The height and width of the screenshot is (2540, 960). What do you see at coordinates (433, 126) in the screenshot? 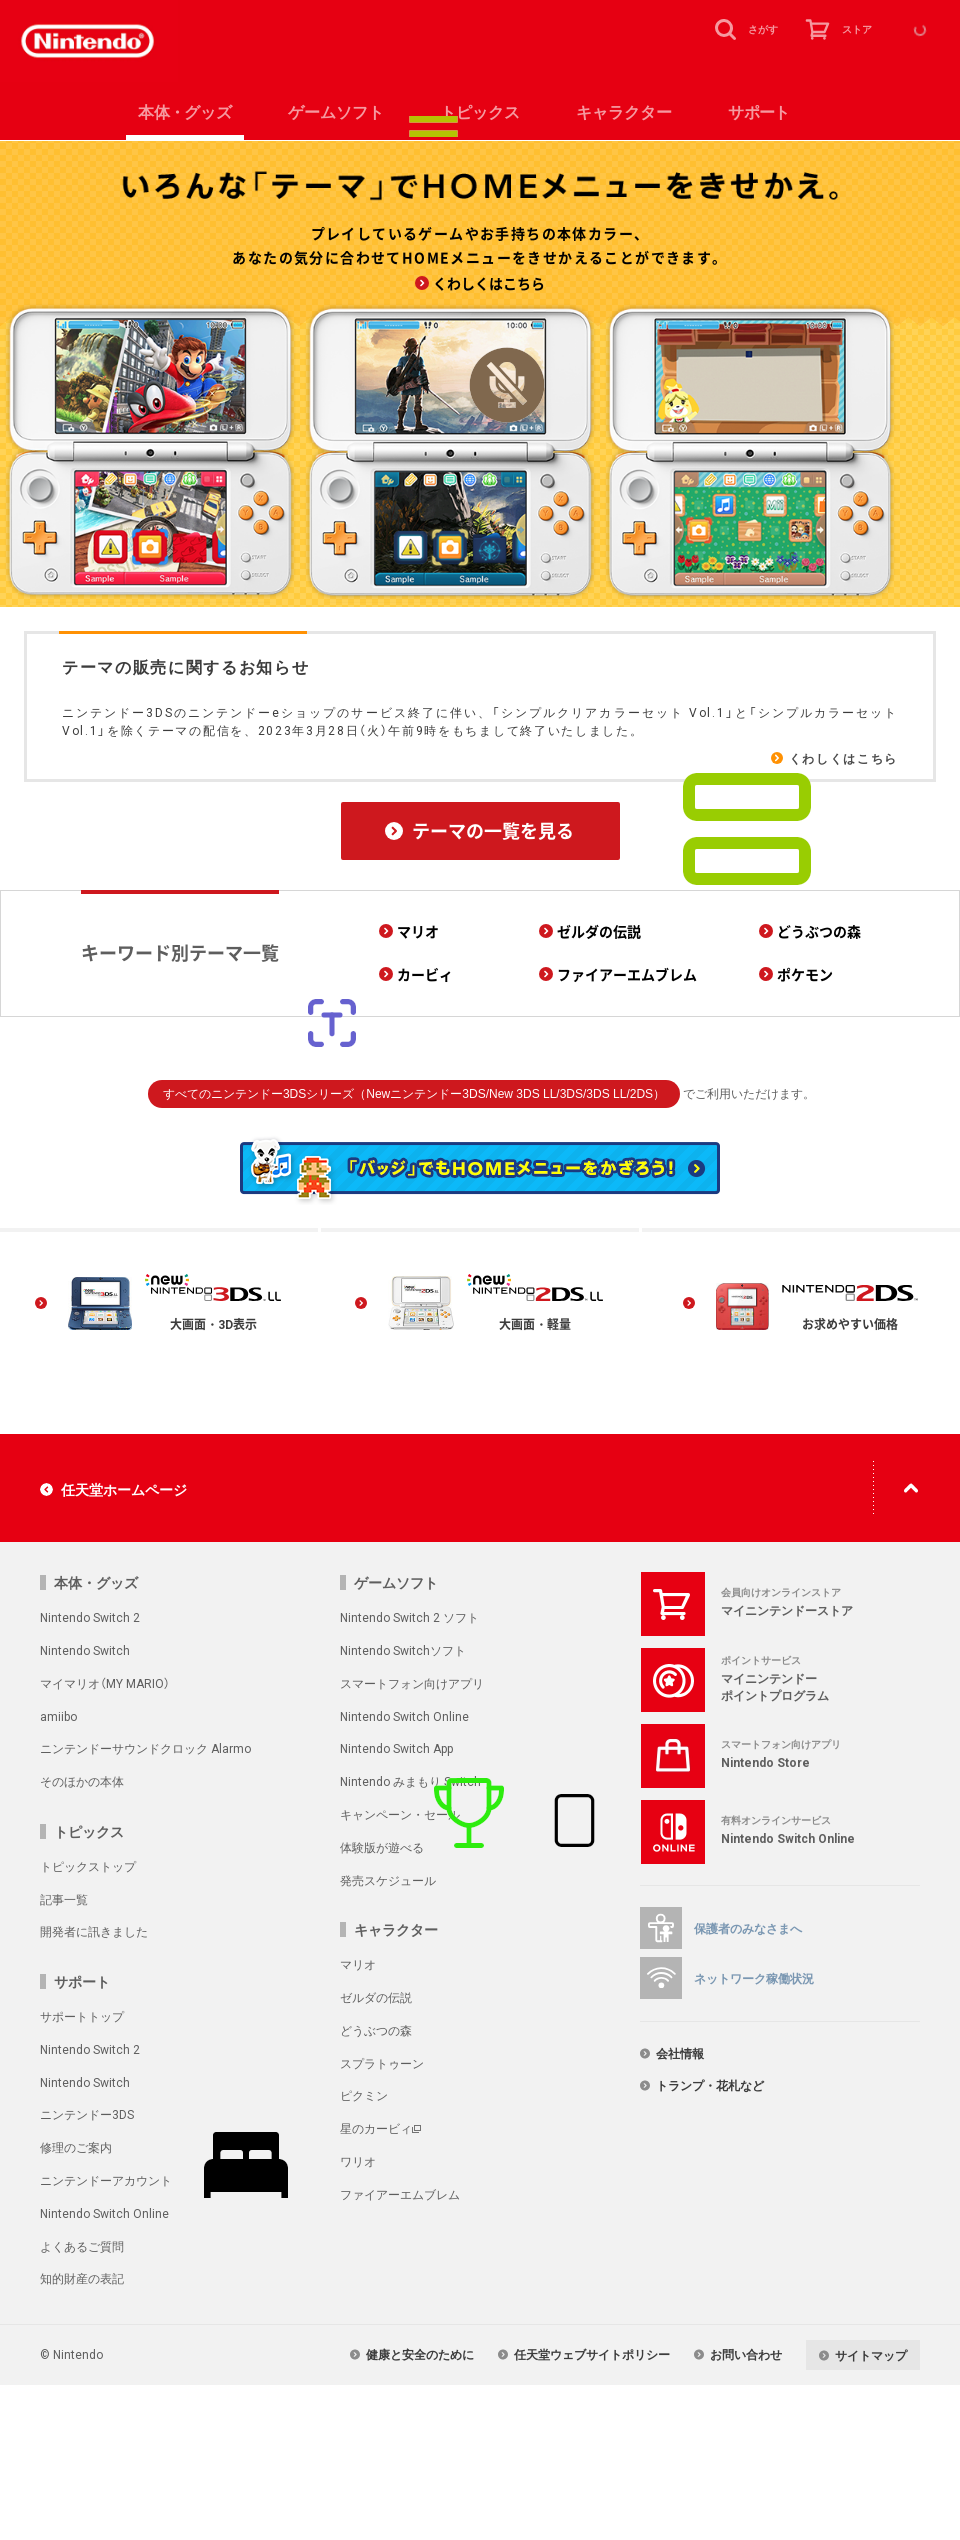
I see `reorder or rearrange list items` at bounding box center [433, 126].